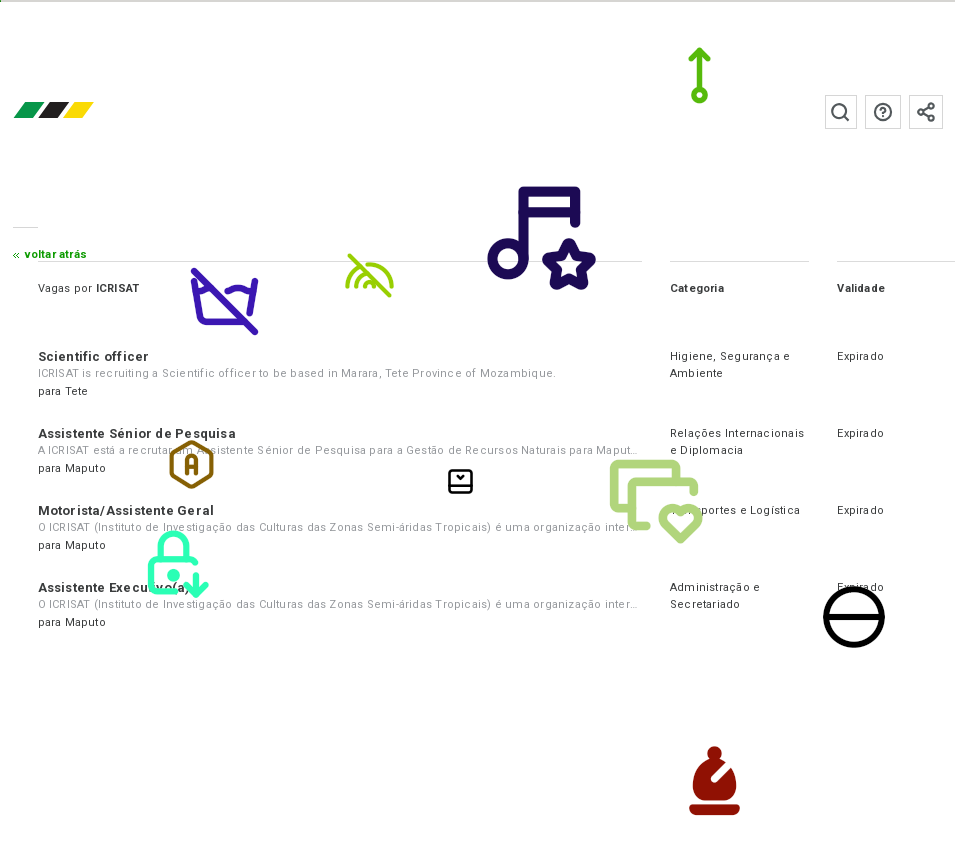 The height and width of the screenshot is (861, 955). Describe the element at coordinates (173, 562) in the screenshot. I see `download secure or encrypted content` at that location.